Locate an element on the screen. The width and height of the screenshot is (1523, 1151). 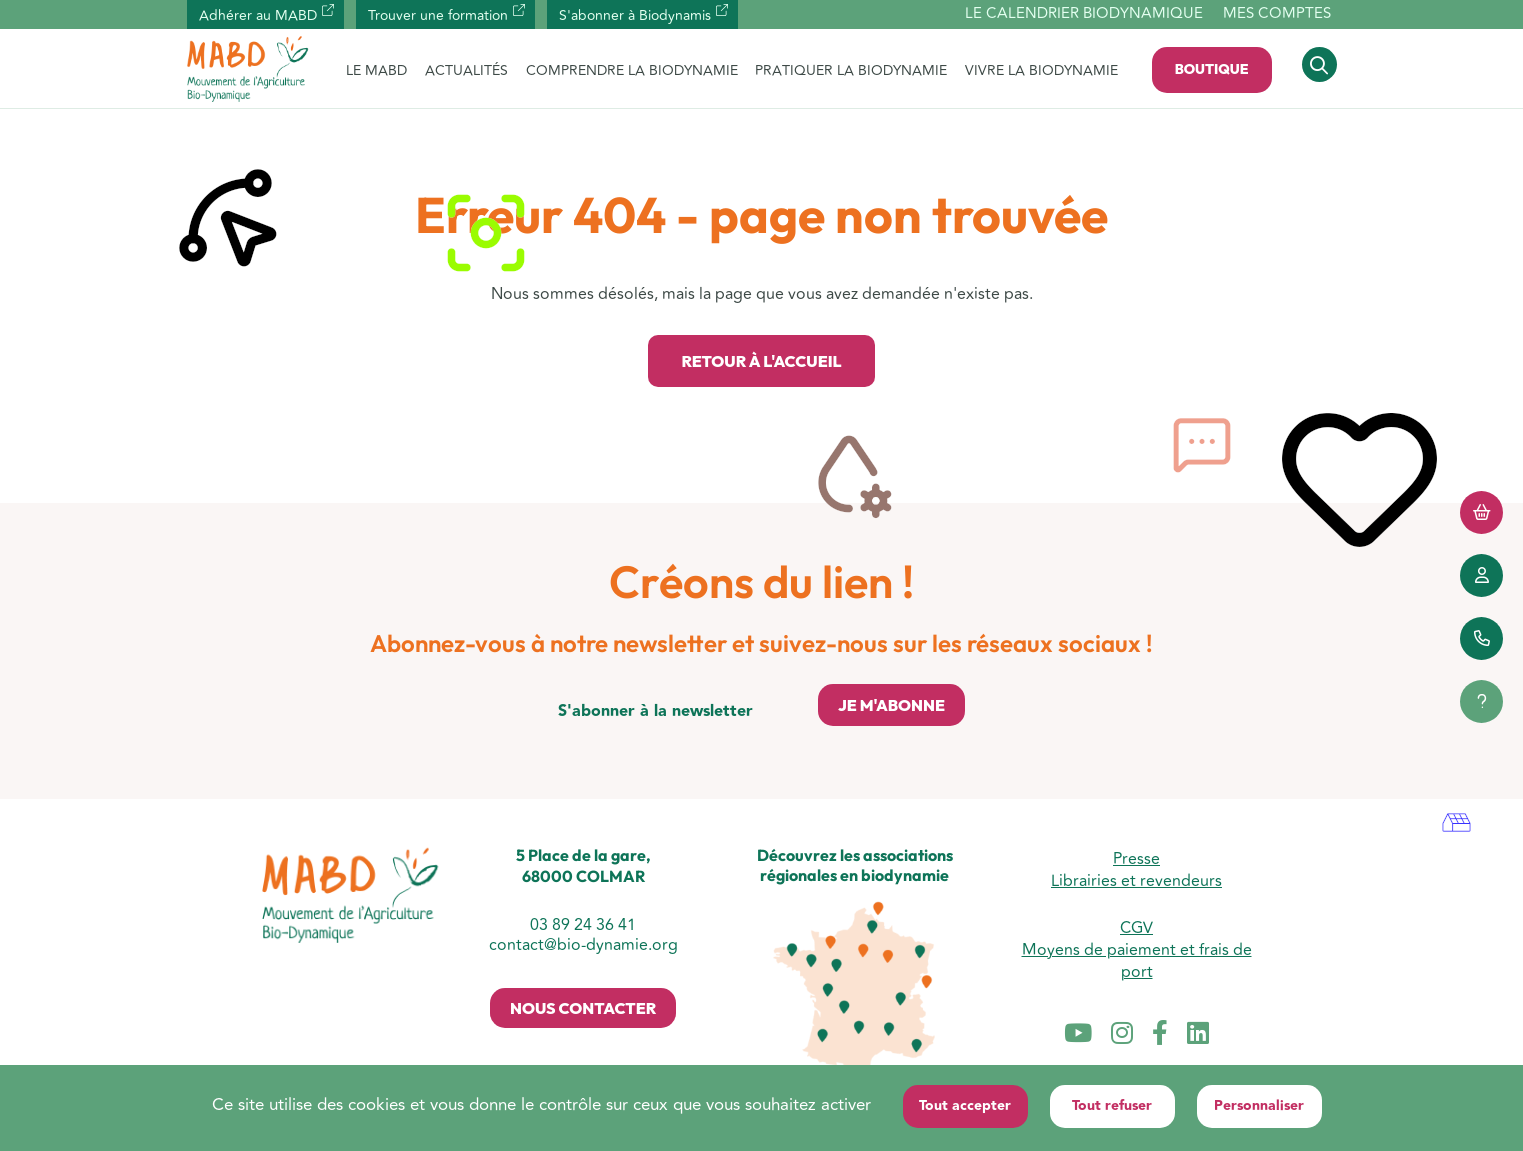
edit or manipulate a vector path is located at coordinates (225, 215).